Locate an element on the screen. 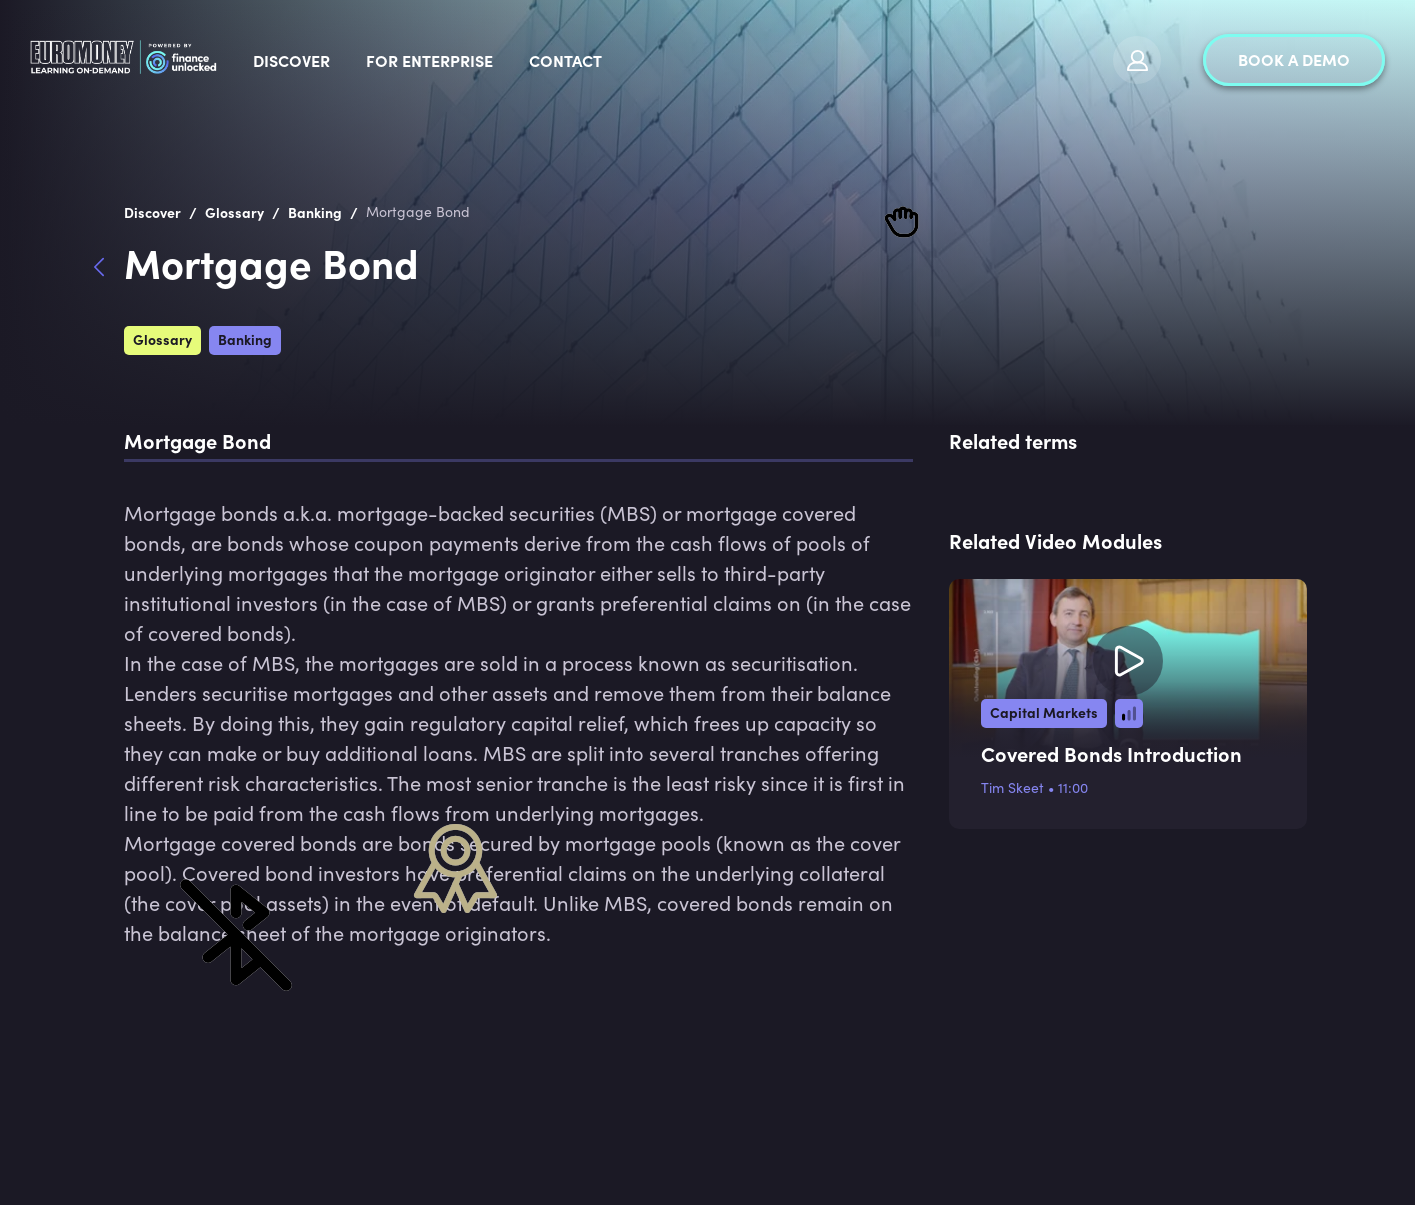 This screenshot has height=1205, width=1415. drag to reorder or move an item is located at coordinates (902, 221).